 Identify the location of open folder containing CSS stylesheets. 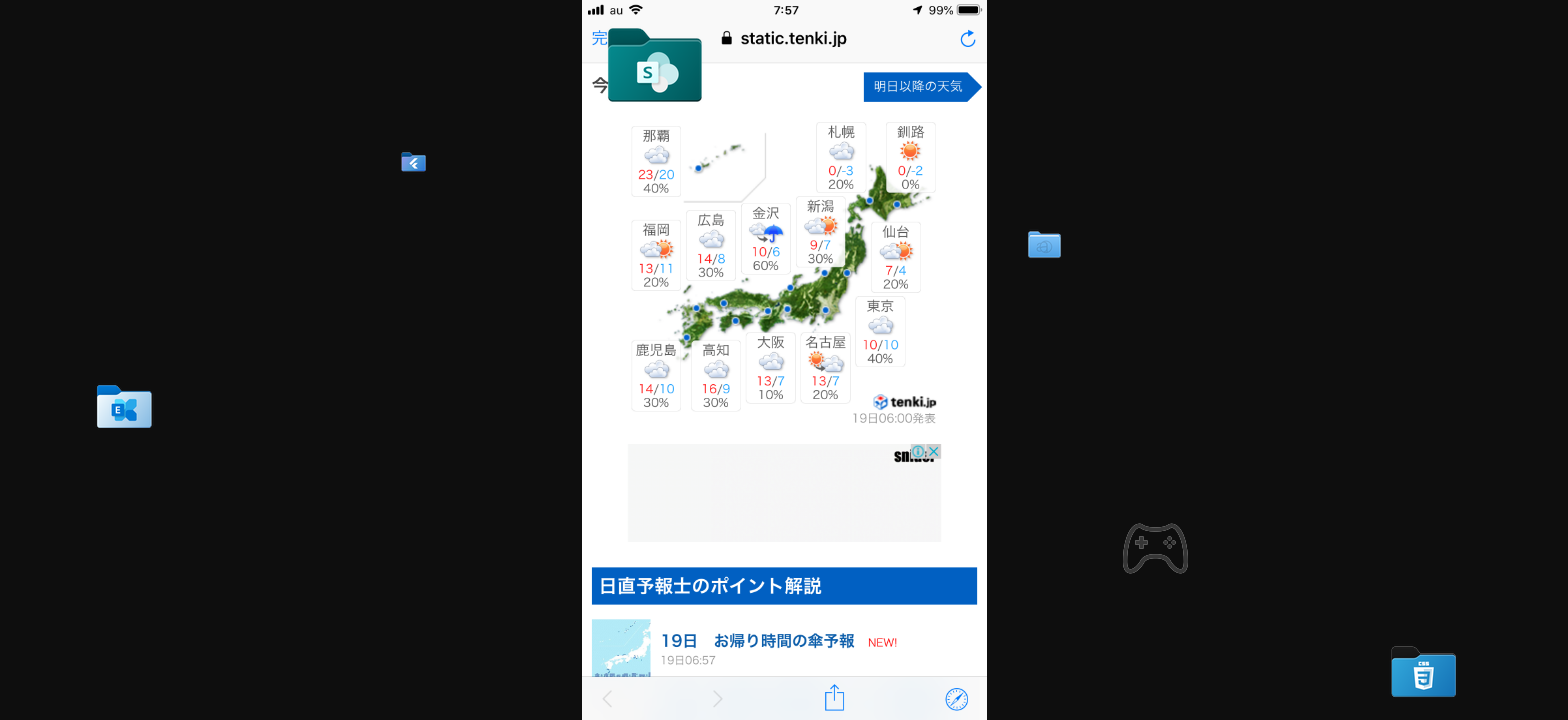
(1423, 673).